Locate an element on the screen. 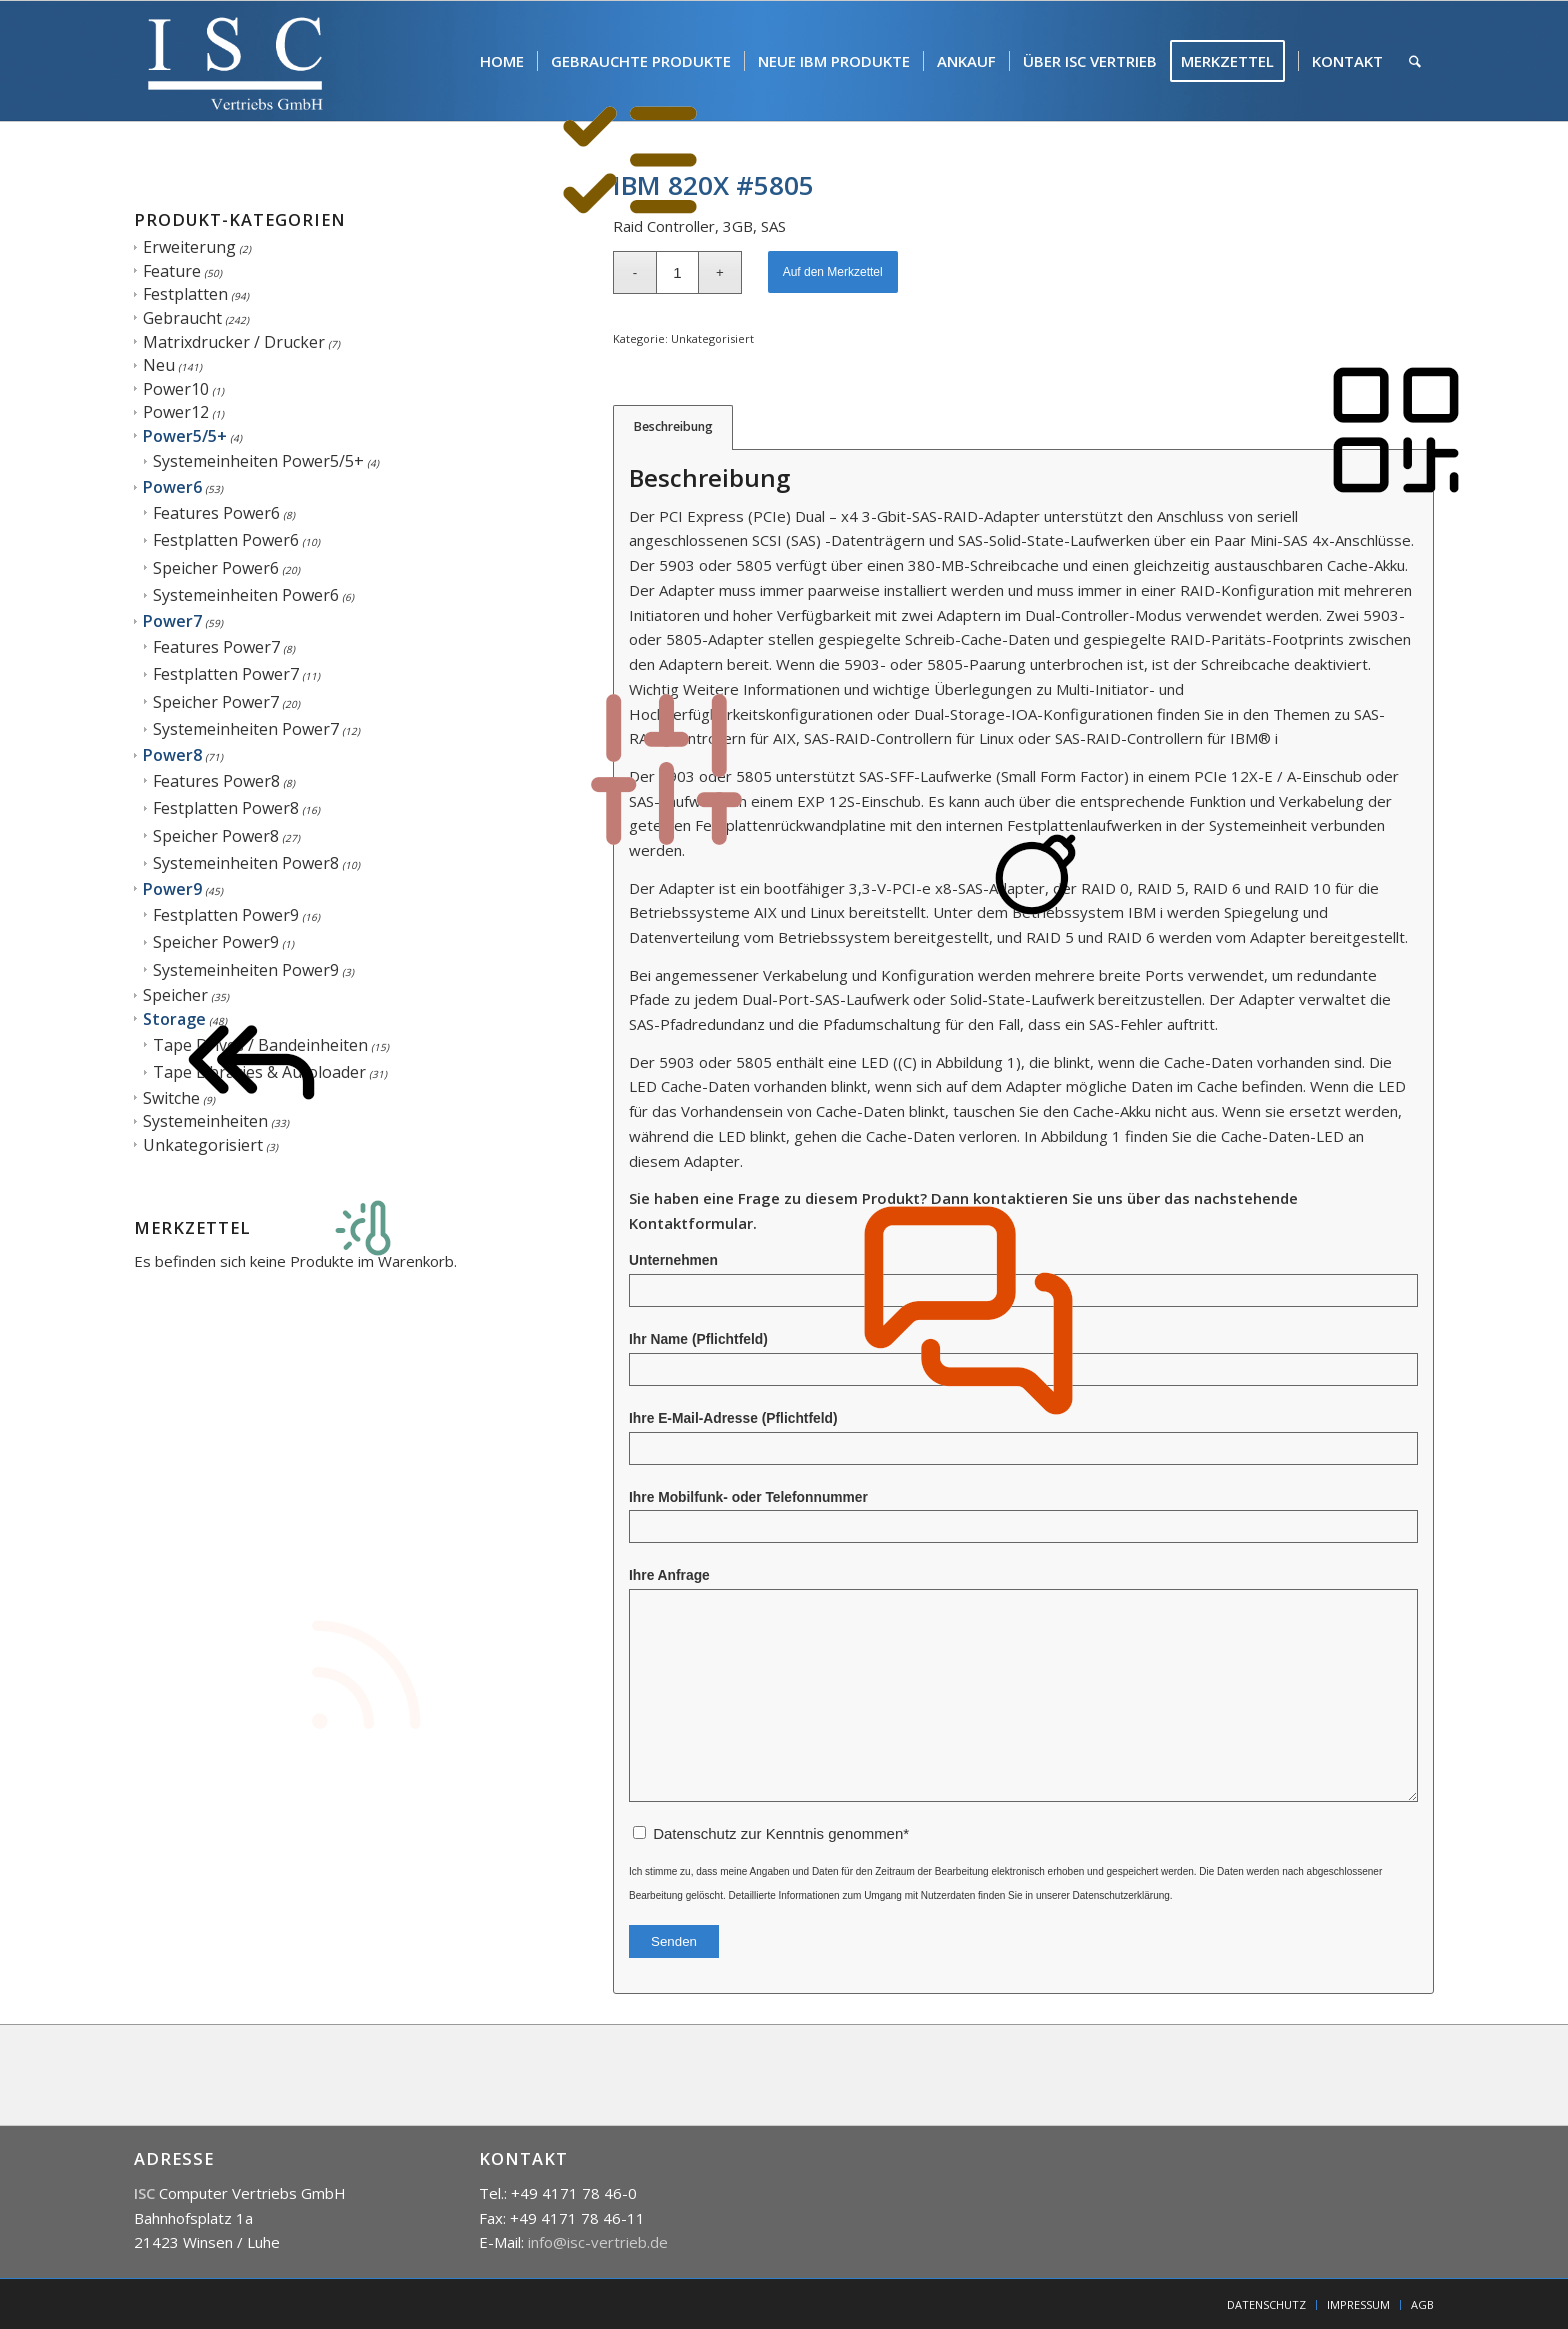 The height and width of the screenshot is (2329, 1568). open group chat or conversations is located at coordinates (968, 1310).